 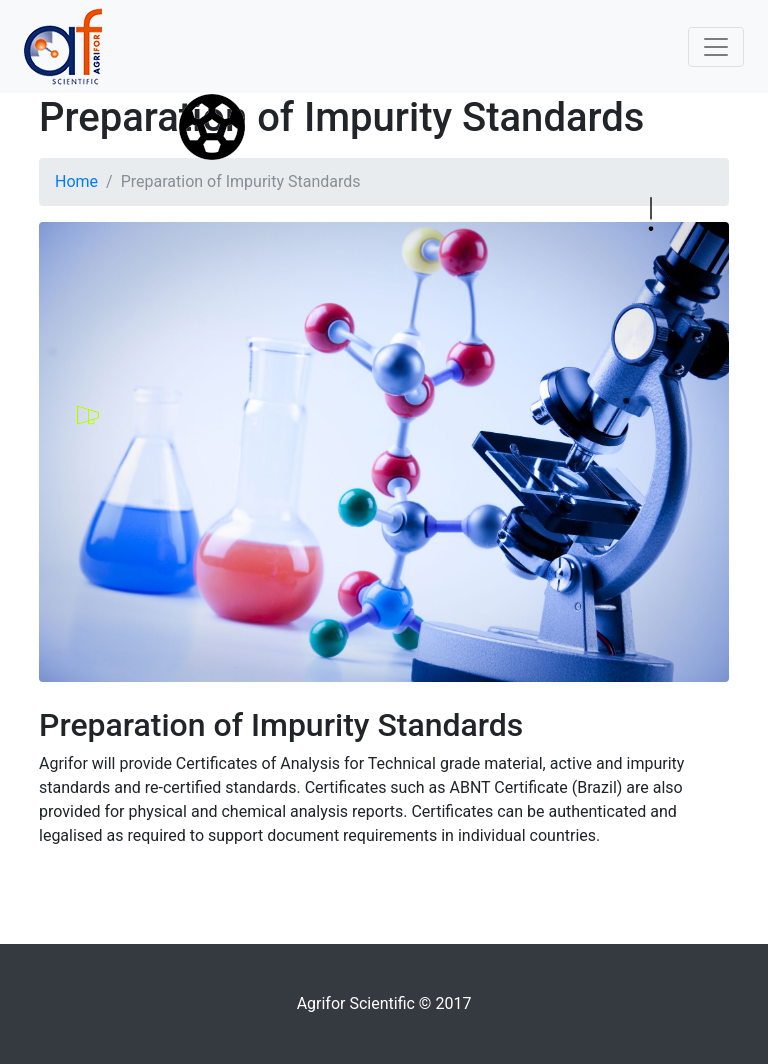 I want to click on access sports or soccer-related content, so click(x=212, y=127).